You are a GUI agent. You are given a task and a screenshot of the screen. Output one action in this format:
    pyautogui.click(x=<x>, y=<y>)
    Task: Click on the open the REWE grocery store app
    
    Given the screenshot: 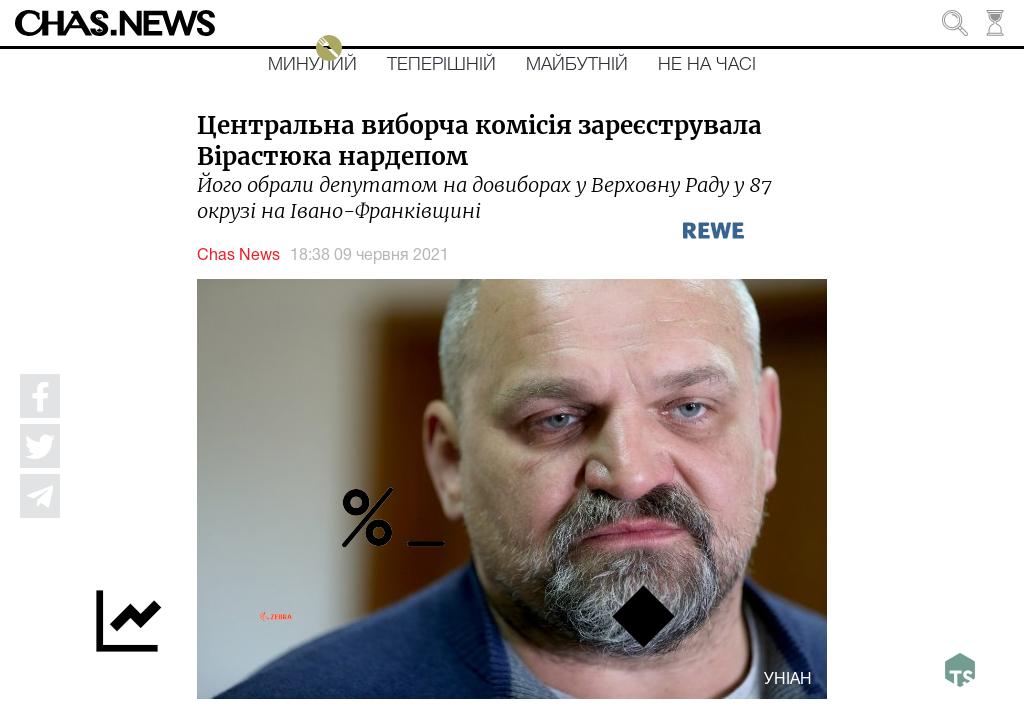 What is the action you would take?
    pyautogui.click(x=713, y=230)
    